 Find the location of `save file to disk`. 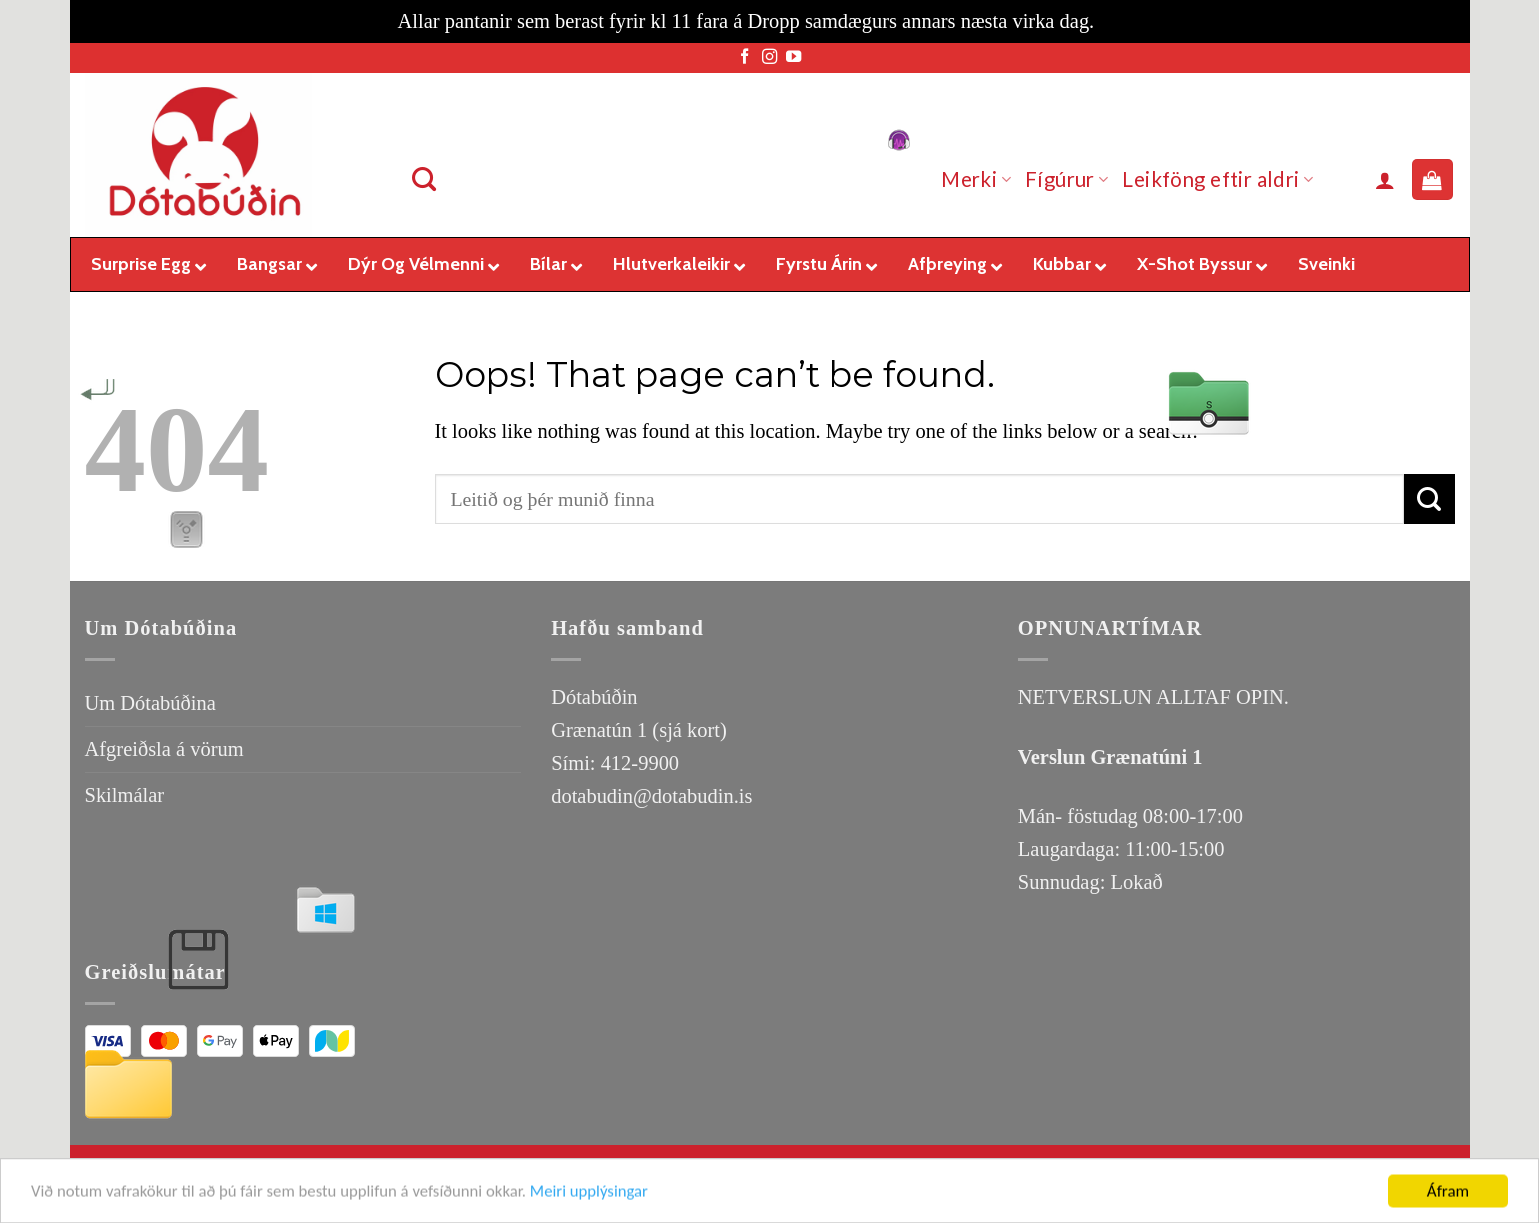

save file to disk is located at coordinates (198, 959).